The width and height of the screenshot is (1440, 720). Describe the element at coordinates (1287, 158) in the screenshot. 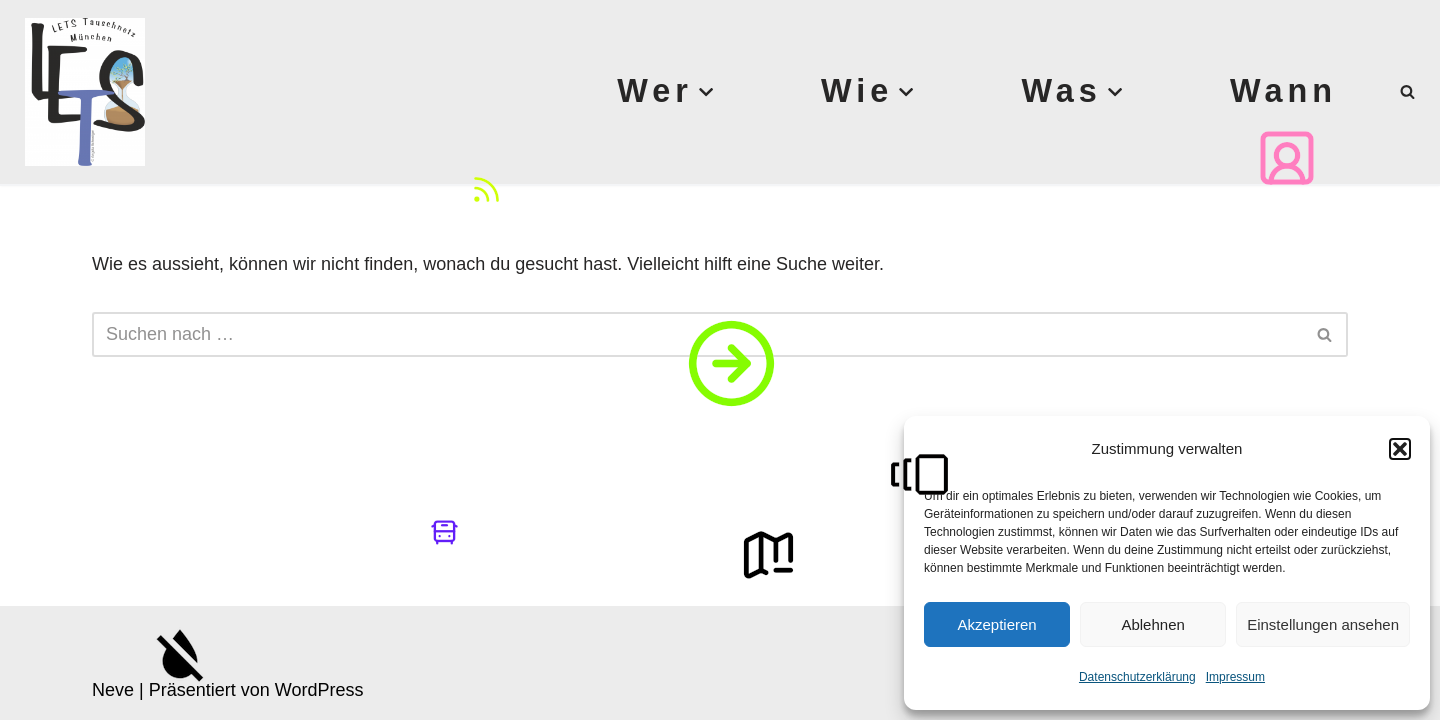

I see `view user profile` at that location.